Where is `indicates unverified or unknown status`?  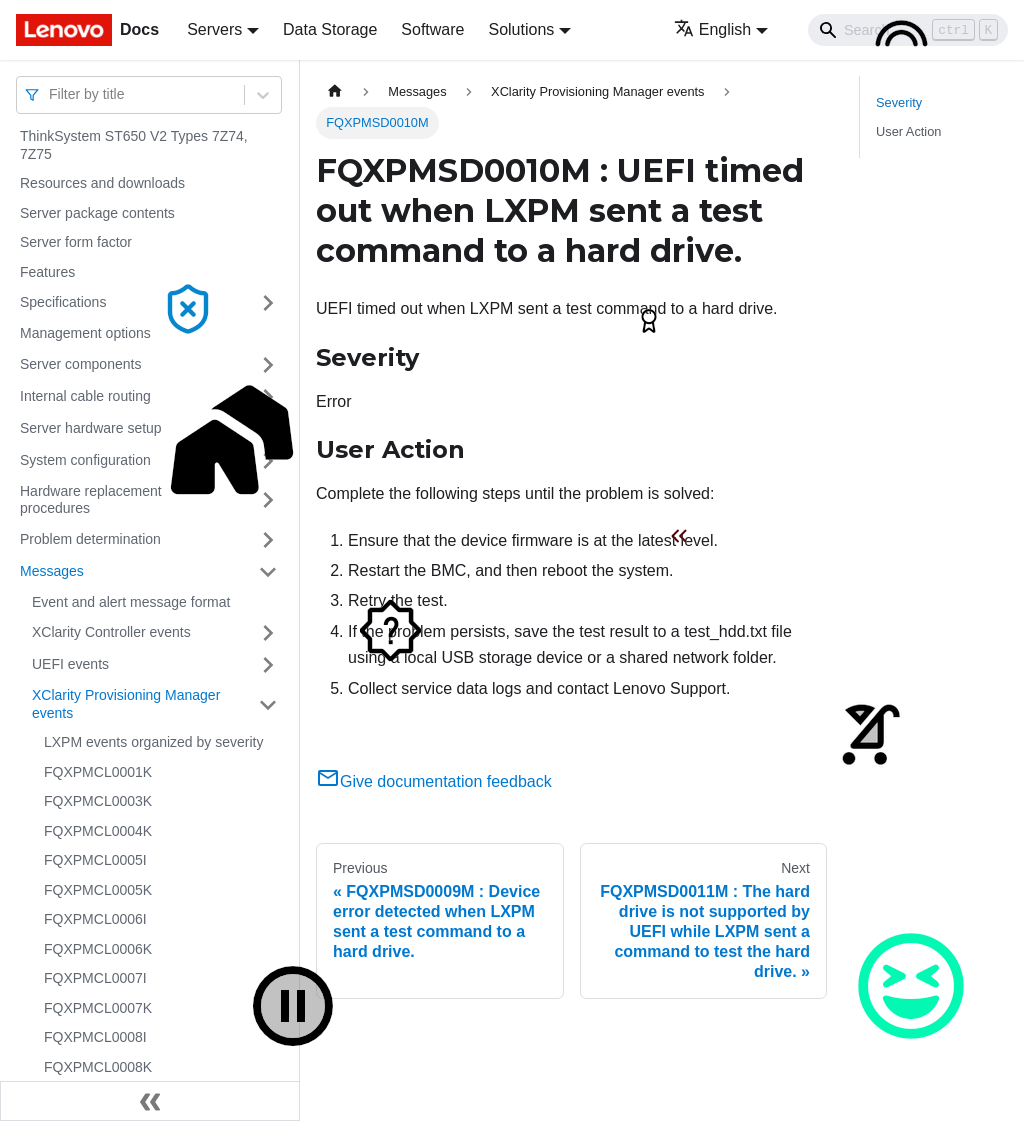 indicates unverified or unknown status is located at coordinates (390, 630).